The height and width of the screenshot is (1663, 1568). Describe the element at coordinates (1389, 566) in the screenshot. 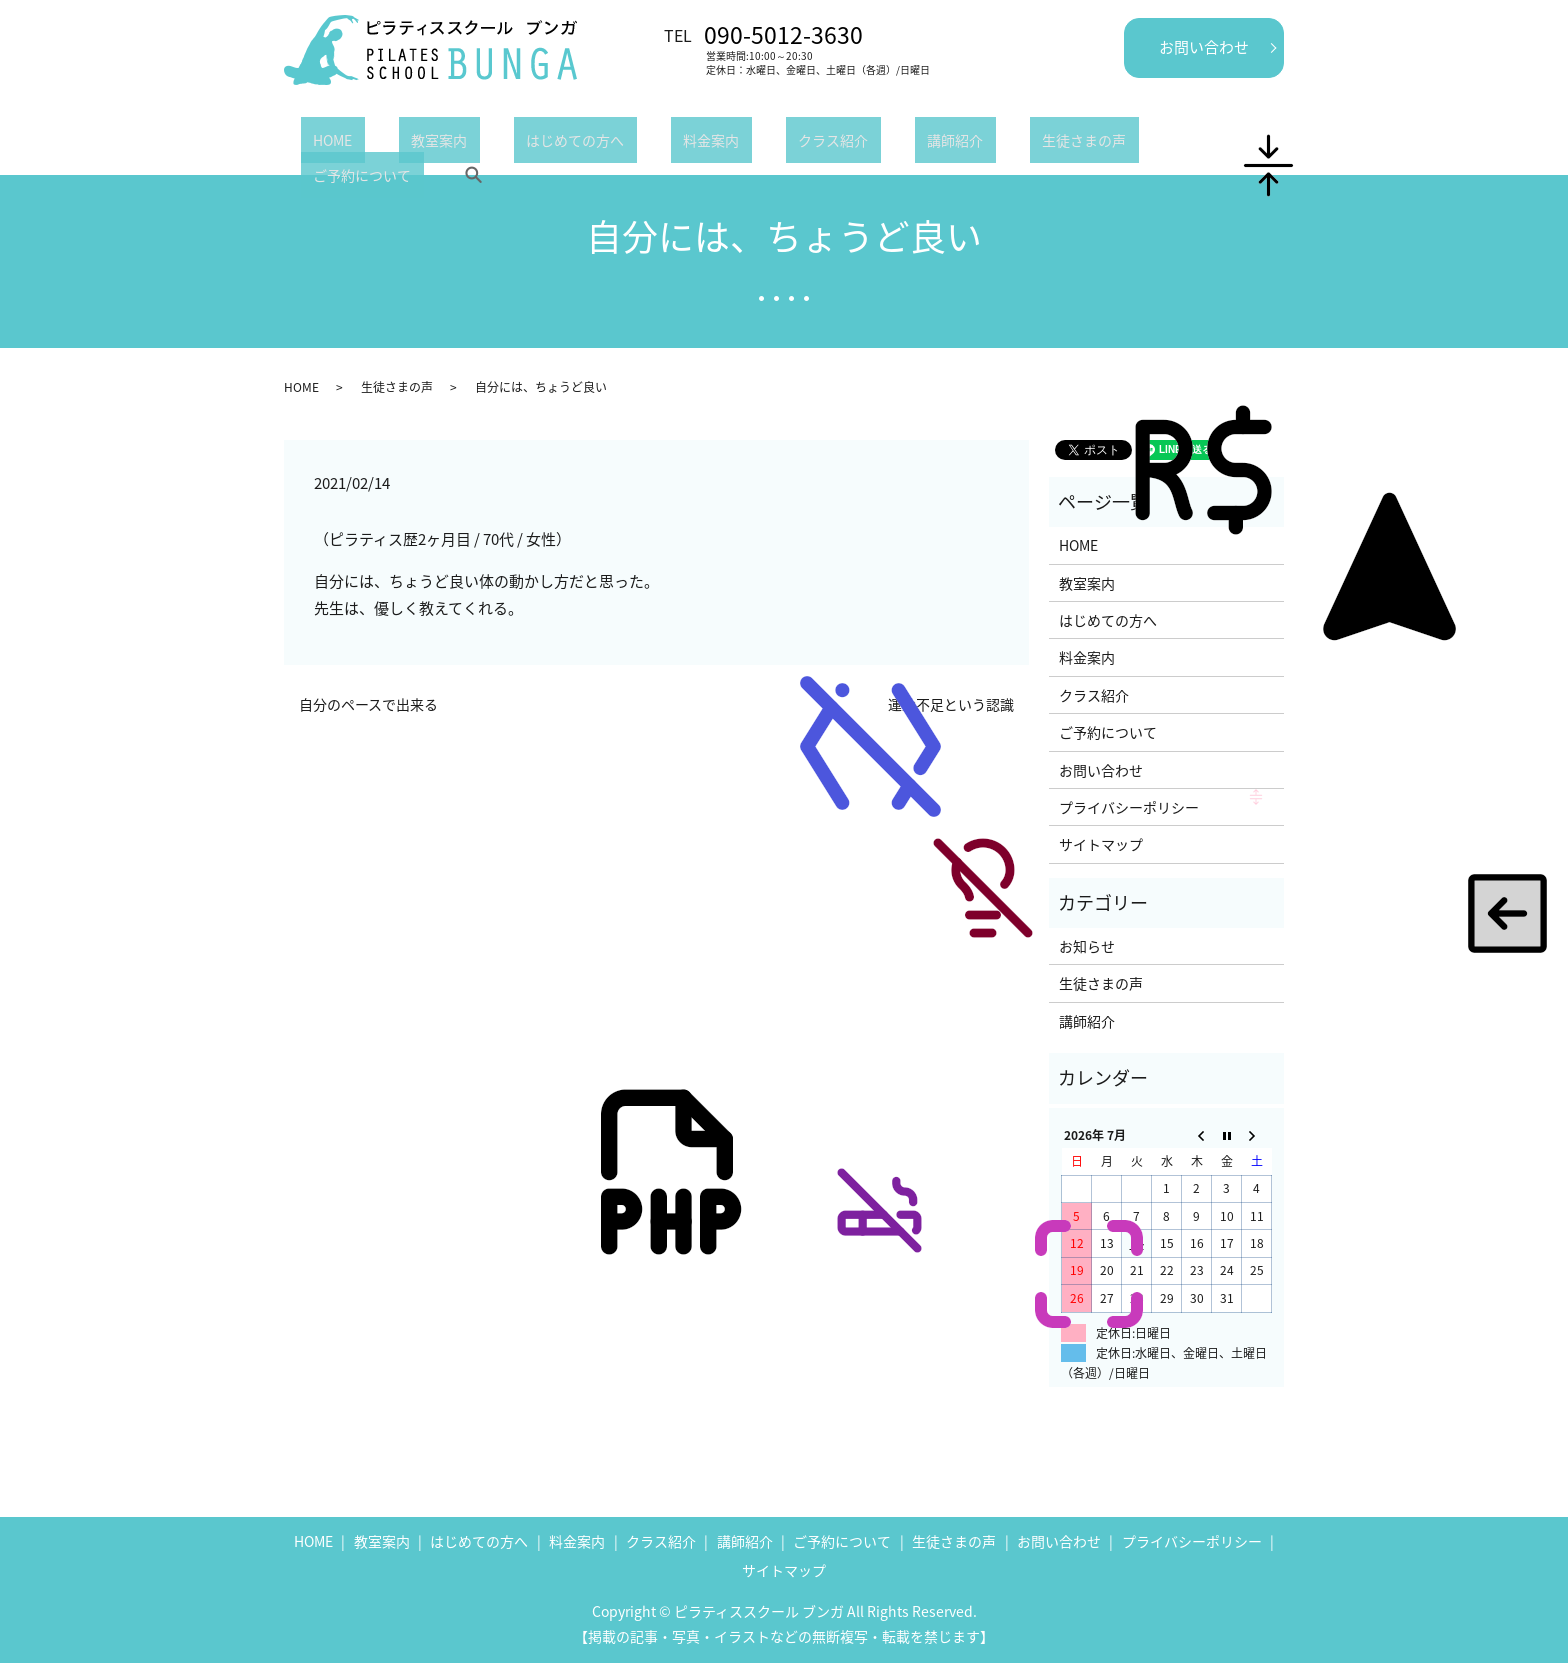

I see `start navigation or get directions` at that location.